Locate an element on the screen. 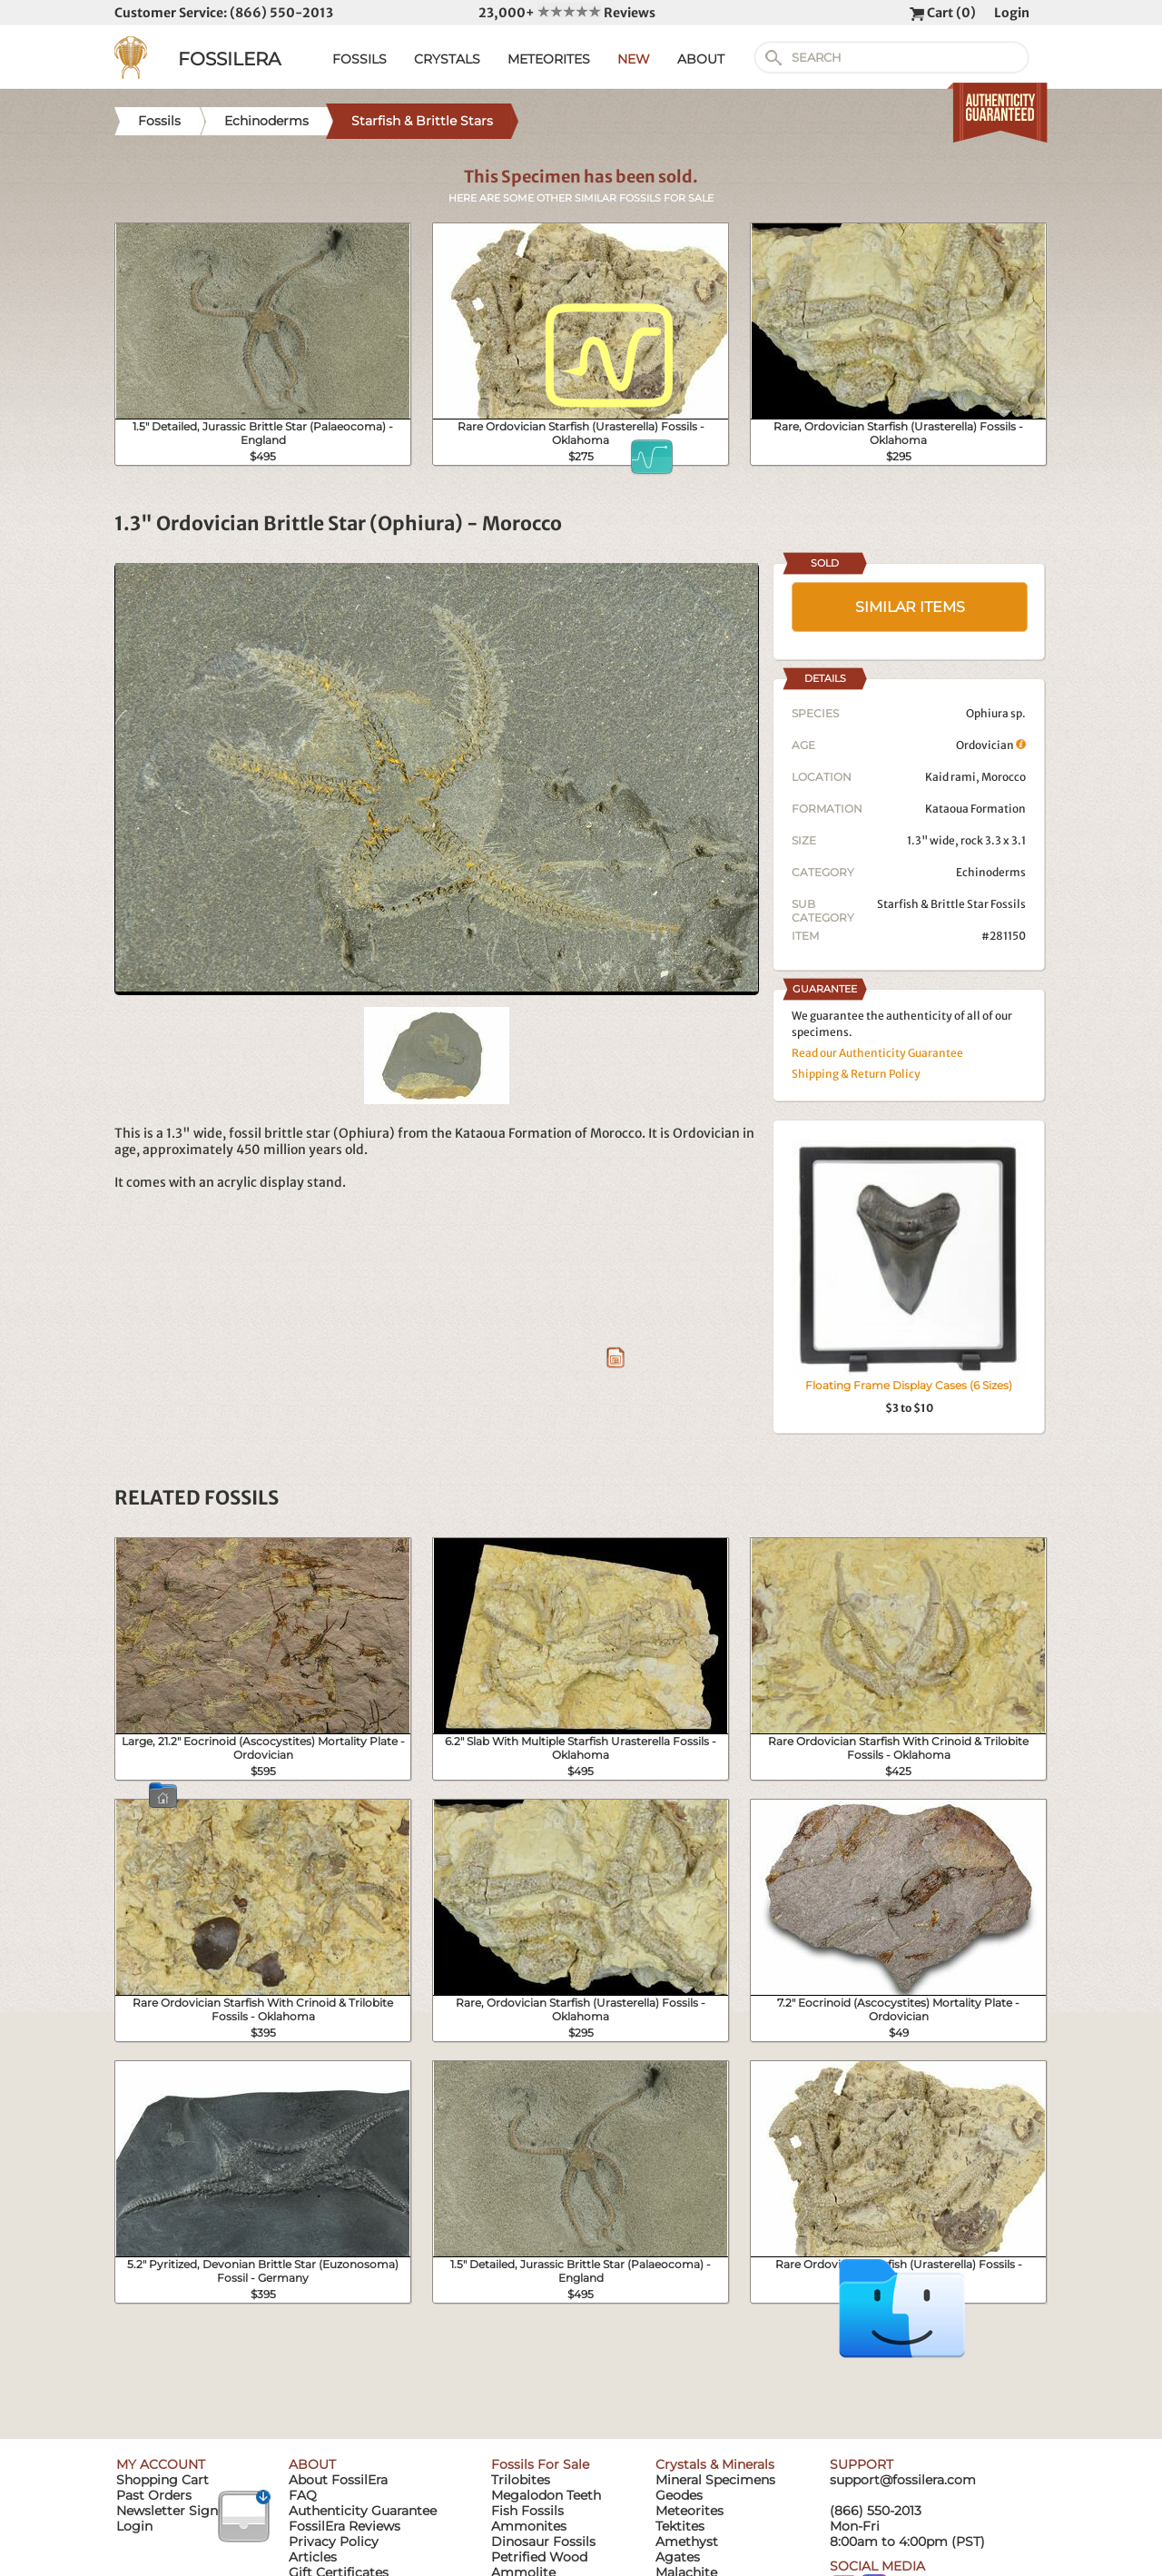 Image resolution: width=1162 pixels, height=2576 pixels. access your home folder is located at coordinates (162, 1794).